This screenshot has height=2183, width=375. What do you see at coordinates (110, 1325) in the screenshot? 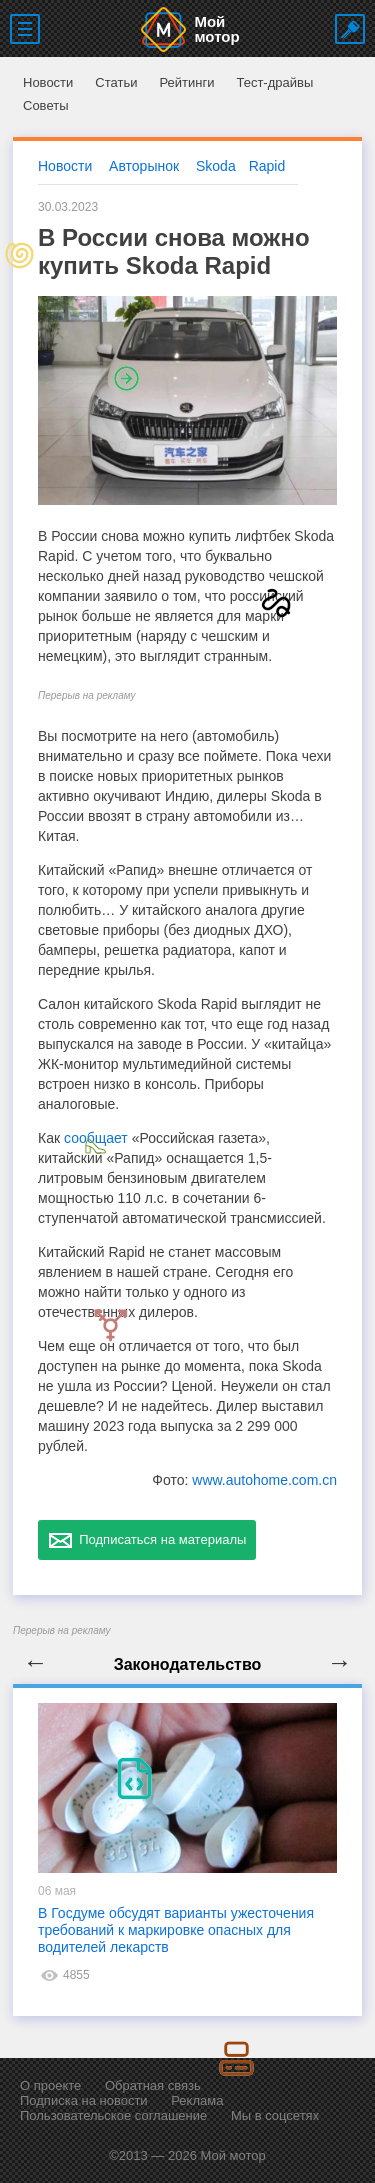
I see `indicates transgender identity option` at bounding box center [110, 1325].